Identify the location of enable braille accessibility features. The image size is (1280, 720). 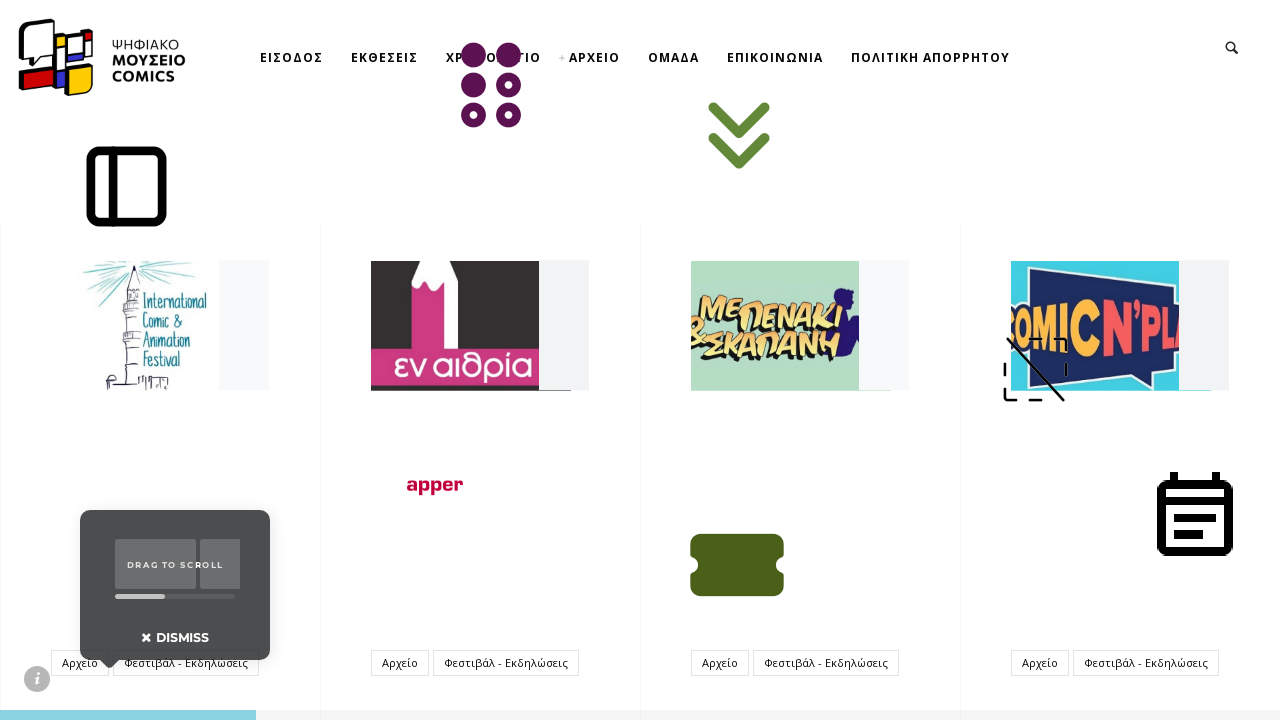
(491, 85).